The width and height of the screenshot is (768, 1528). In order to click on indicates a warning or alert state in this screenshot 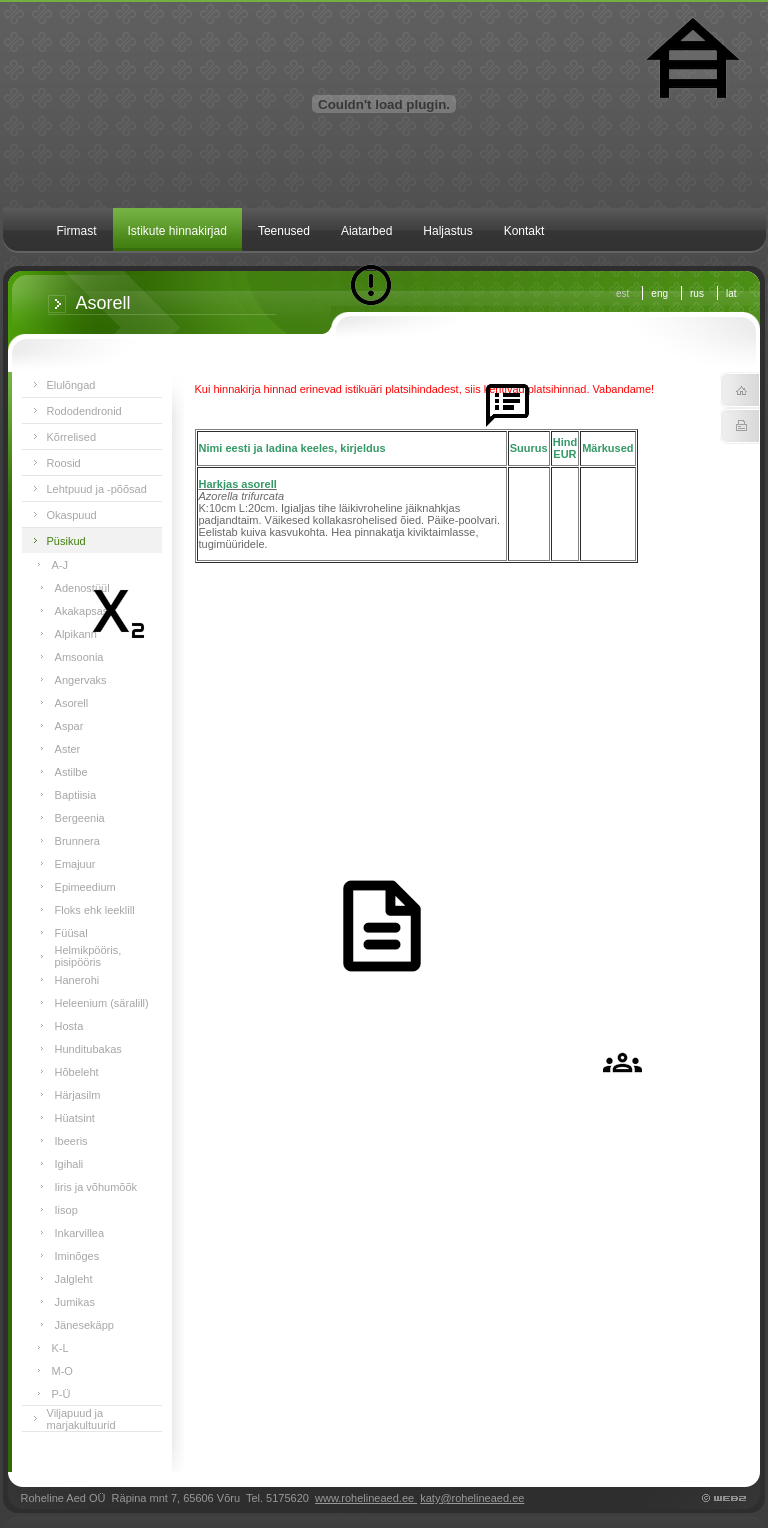, I will do `click(371, 285)`.